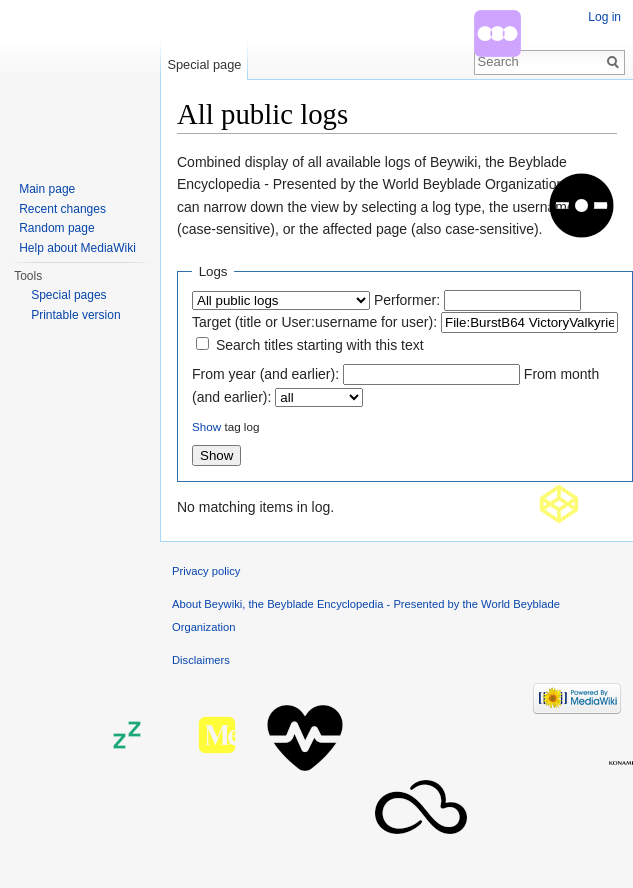 Image resolution: width=633 pixels, height=888 pixels. I want to click on gradienter app logo, so click(581, 205).